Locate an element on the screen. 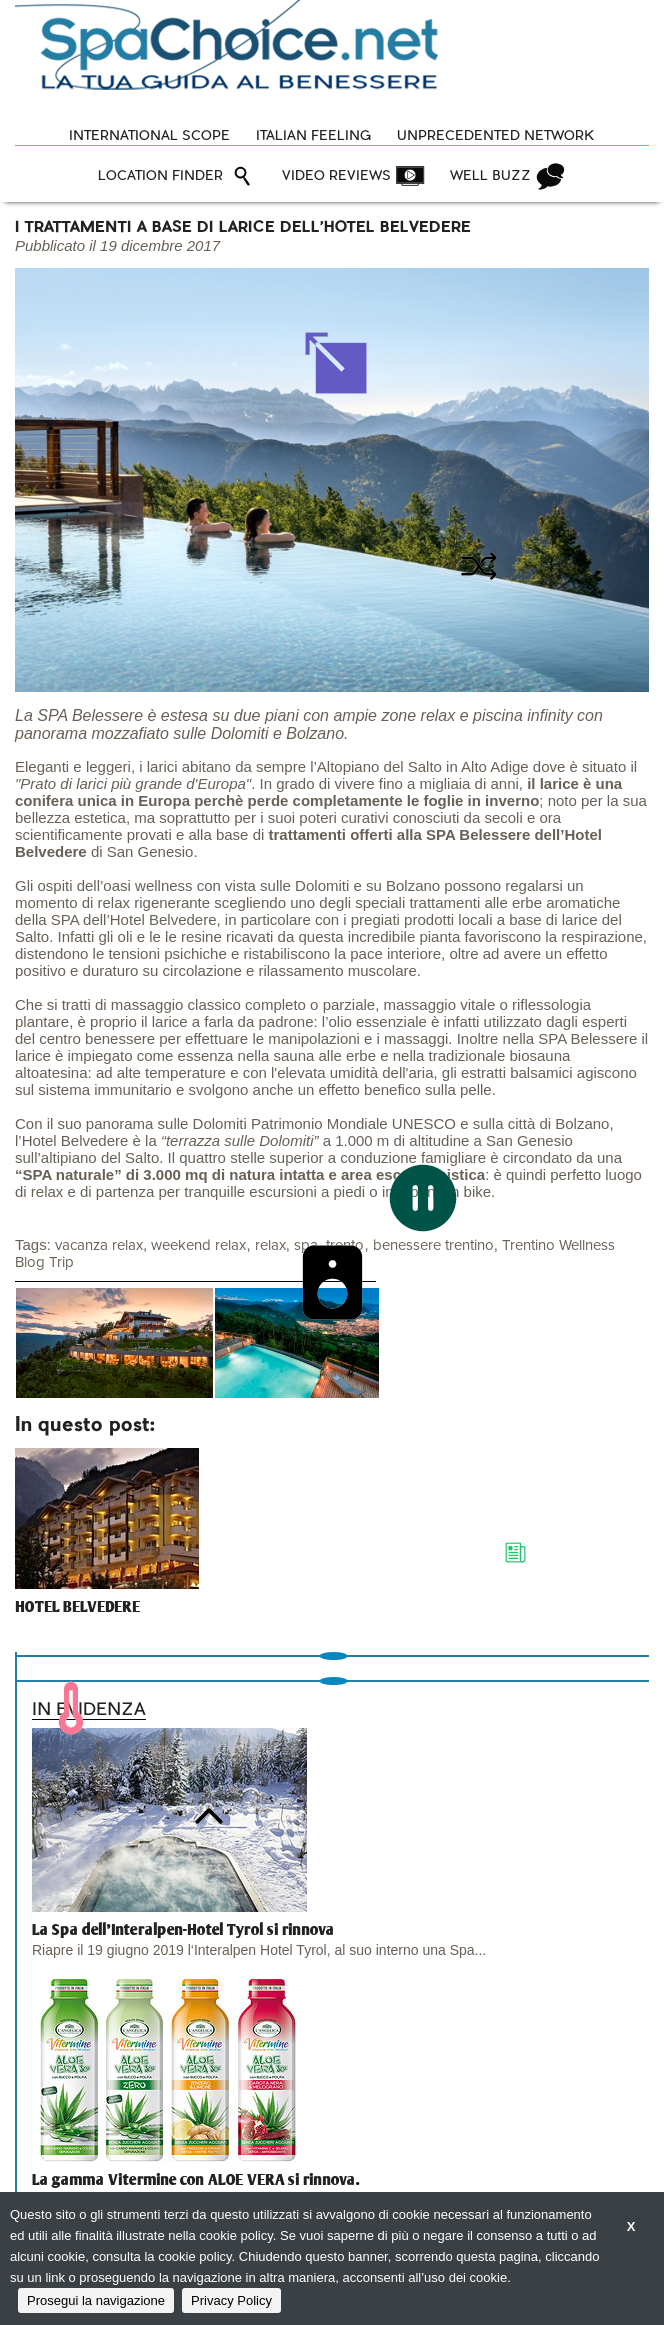  pause media playback is located at coordinates (423, 1198).